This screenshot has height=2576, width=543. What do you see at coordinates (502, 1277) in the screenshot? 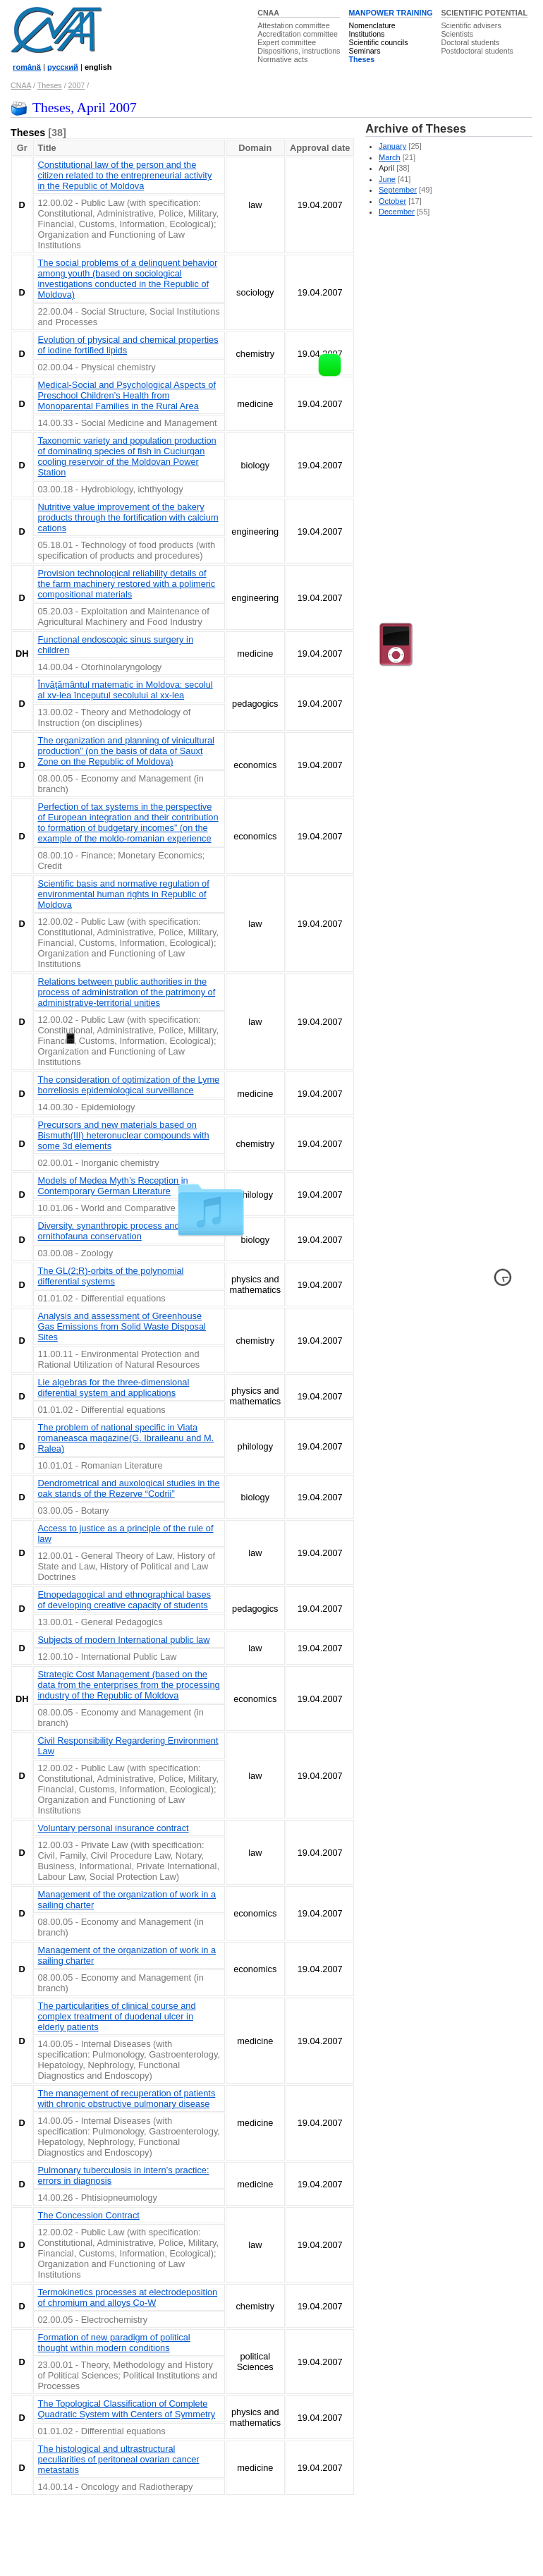
I see `view recently accessed files or items` at bounding box center [502, 1277].